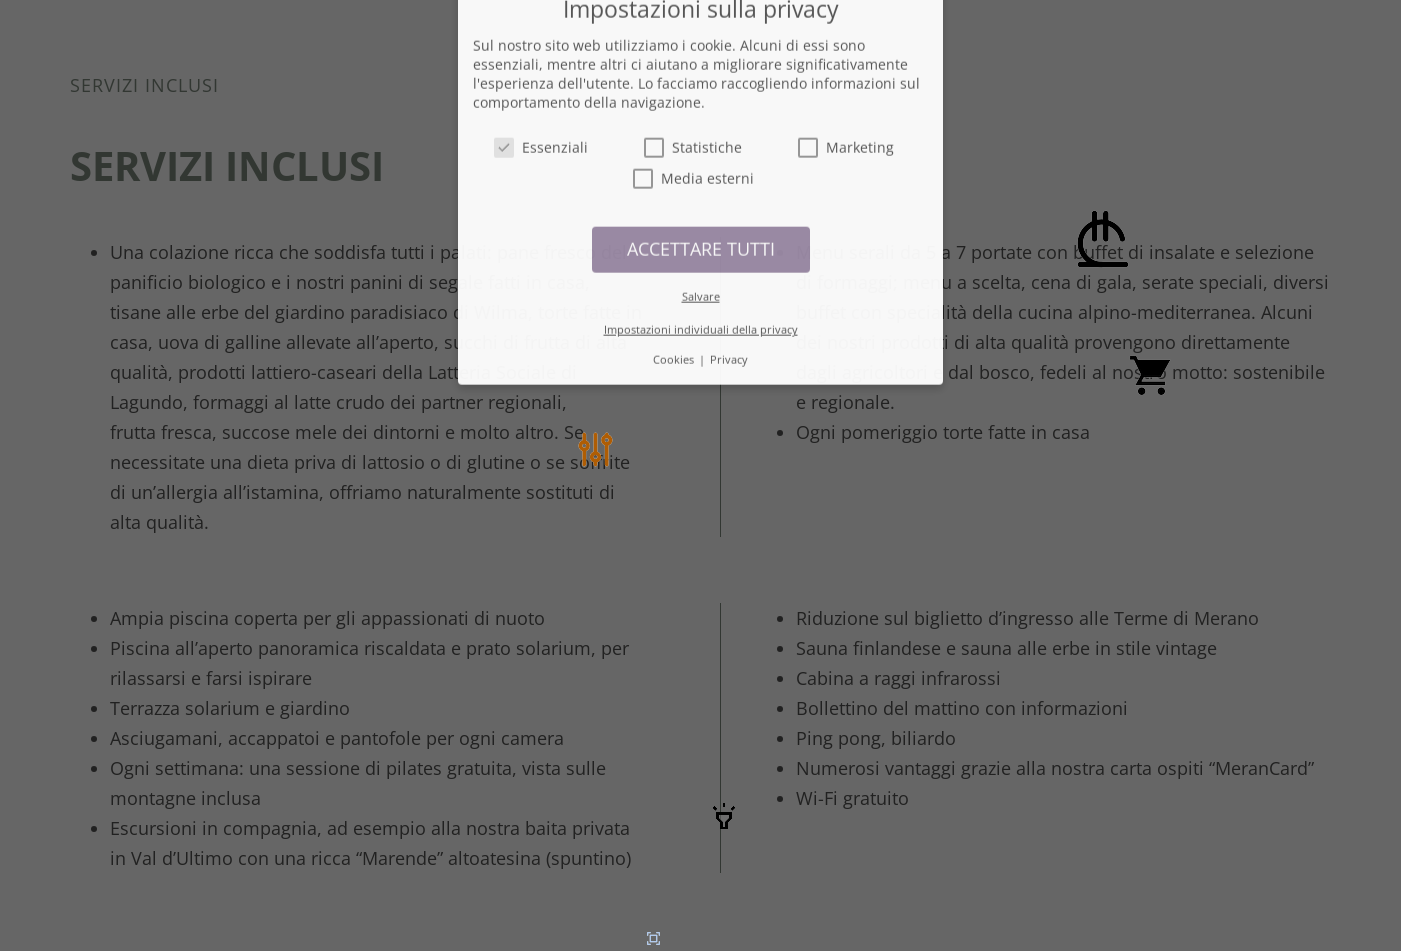 This screenshot has width=1401, height=951. Describe the element at coordinates (595, 449) in the screenshot. I see `adjust settings or preferences` at that location.